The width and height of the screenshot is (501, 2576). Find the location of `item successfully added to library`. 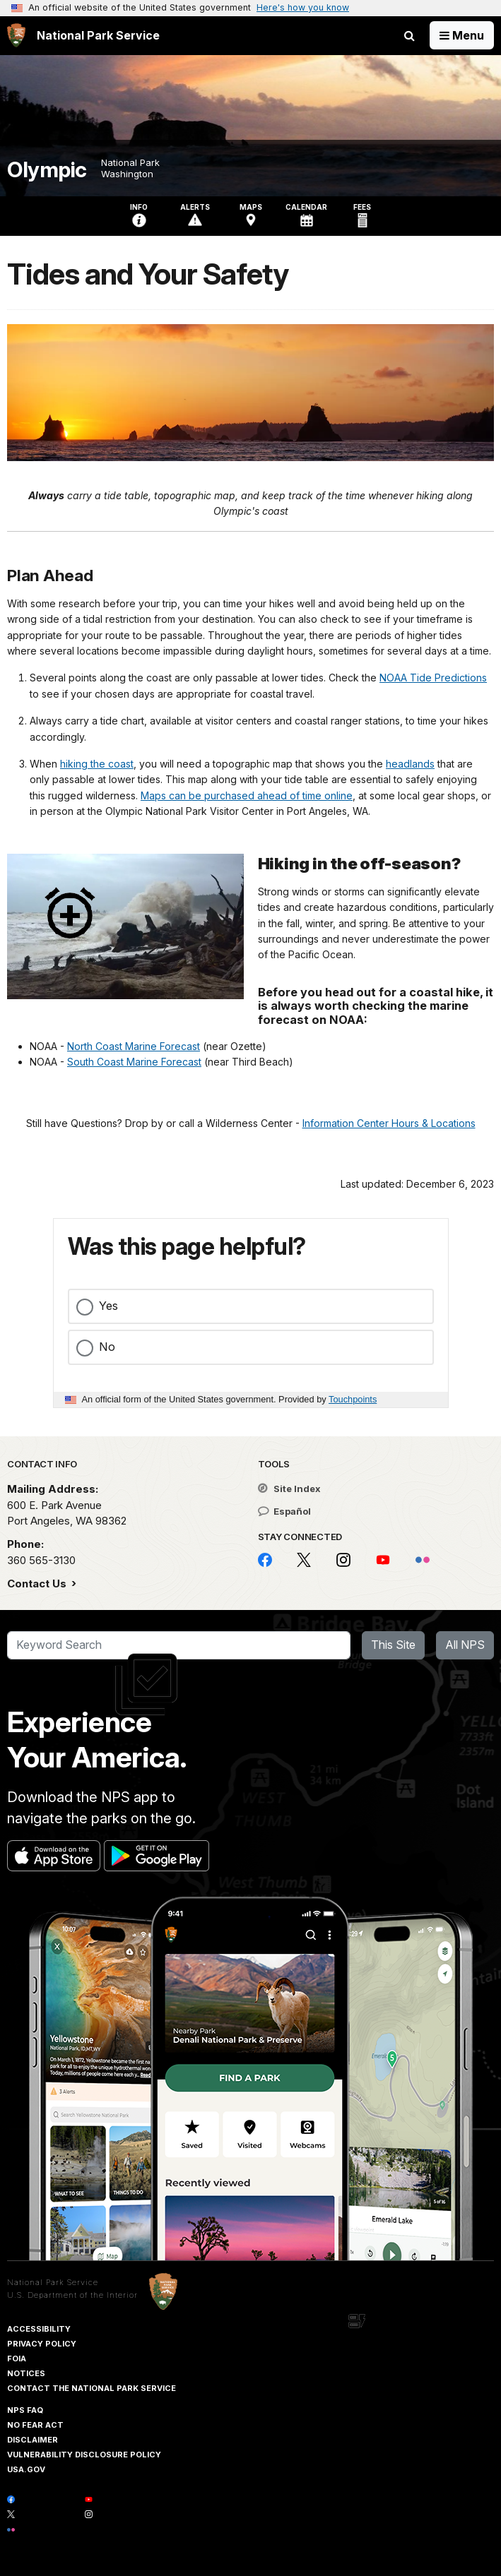

item successfully added to library is located at coordinates (146, 1684).